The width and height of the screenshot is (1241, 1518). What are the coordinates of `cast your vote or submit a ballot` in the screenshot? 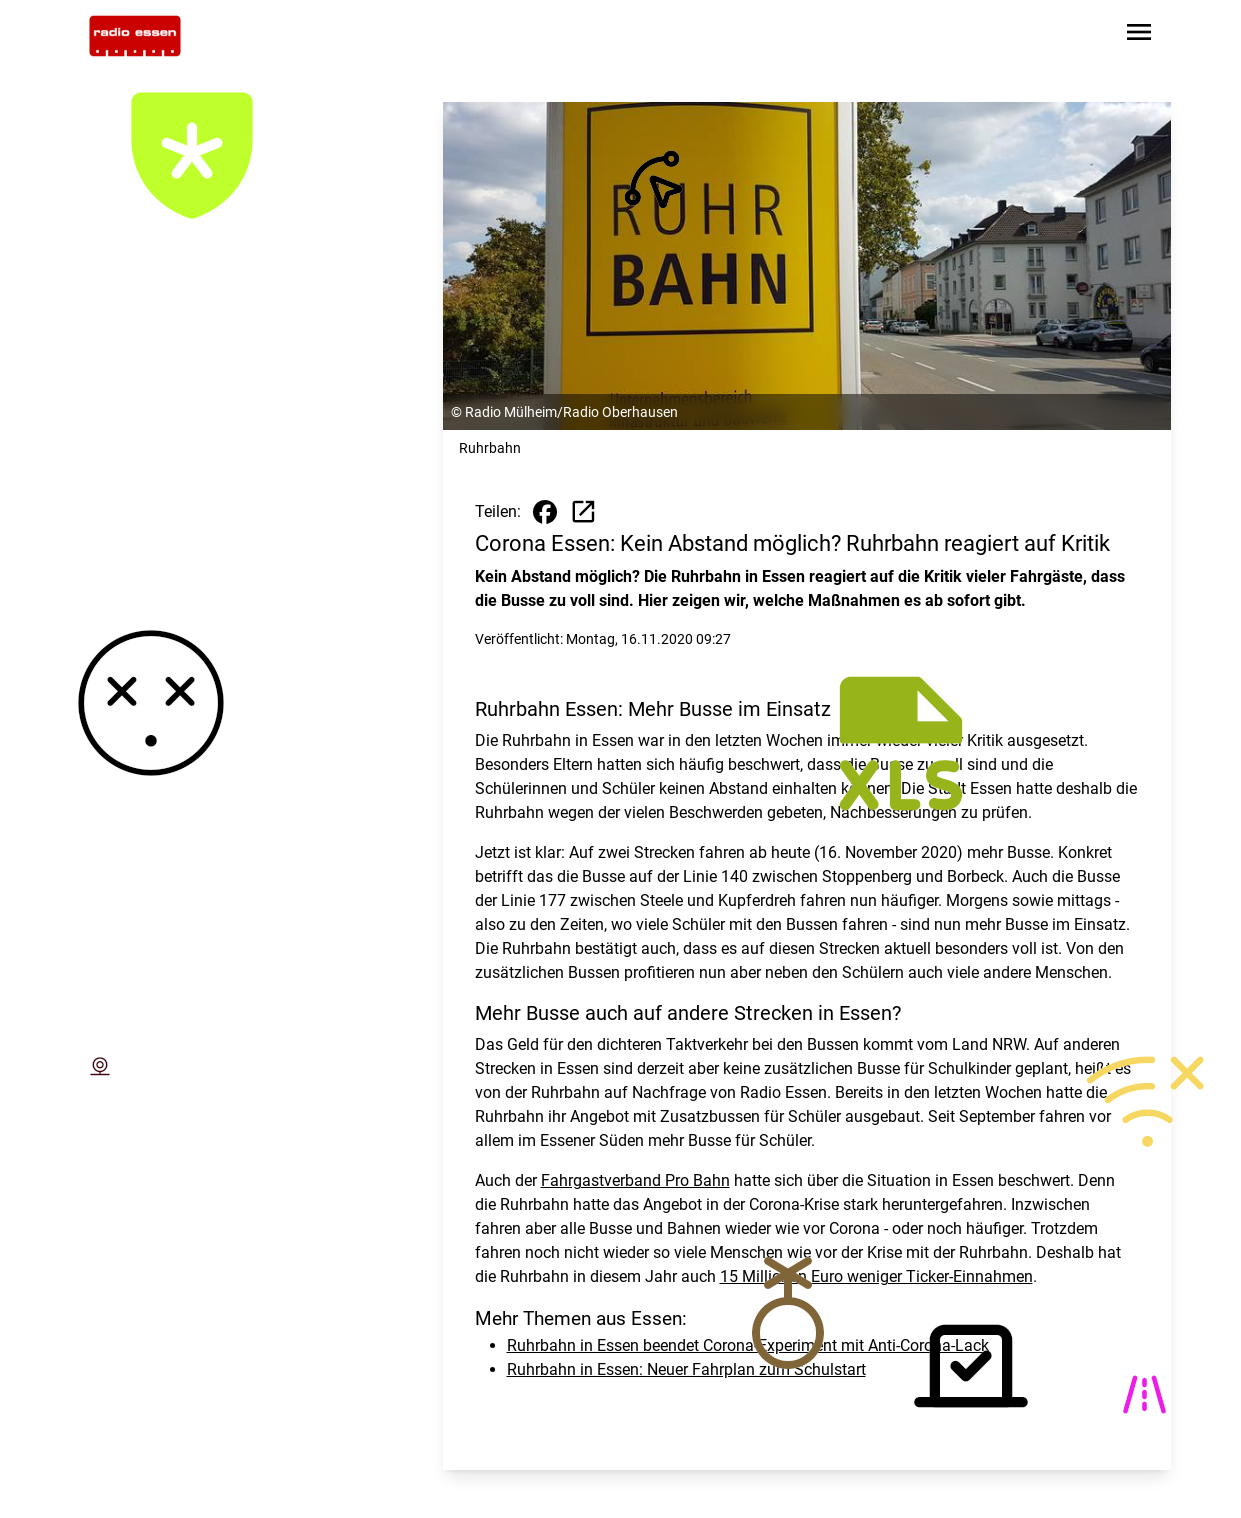 It's located at (971, 1366).